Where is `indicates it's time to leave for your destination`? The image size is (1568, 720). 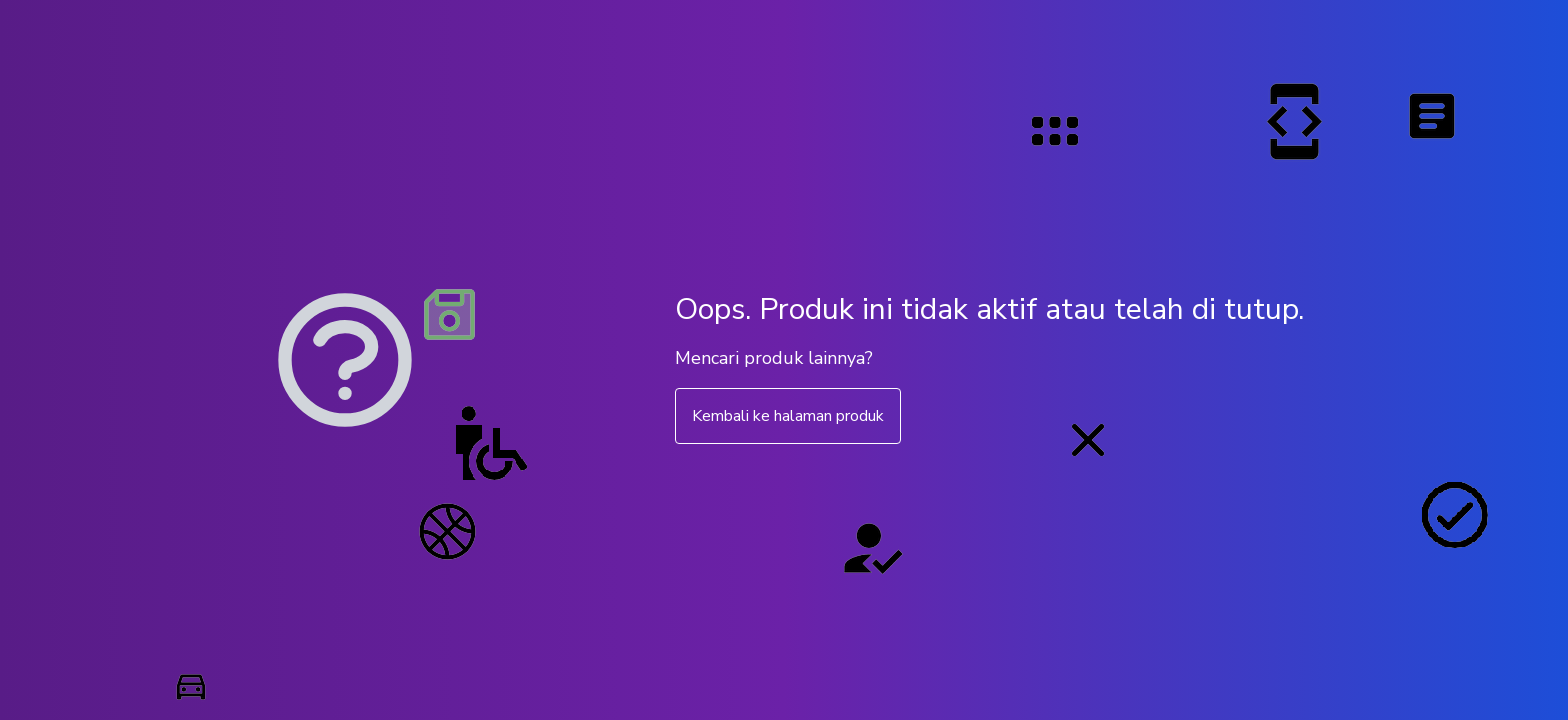
indicates it's time to leave for your destination is located at coordinates (191, 687).